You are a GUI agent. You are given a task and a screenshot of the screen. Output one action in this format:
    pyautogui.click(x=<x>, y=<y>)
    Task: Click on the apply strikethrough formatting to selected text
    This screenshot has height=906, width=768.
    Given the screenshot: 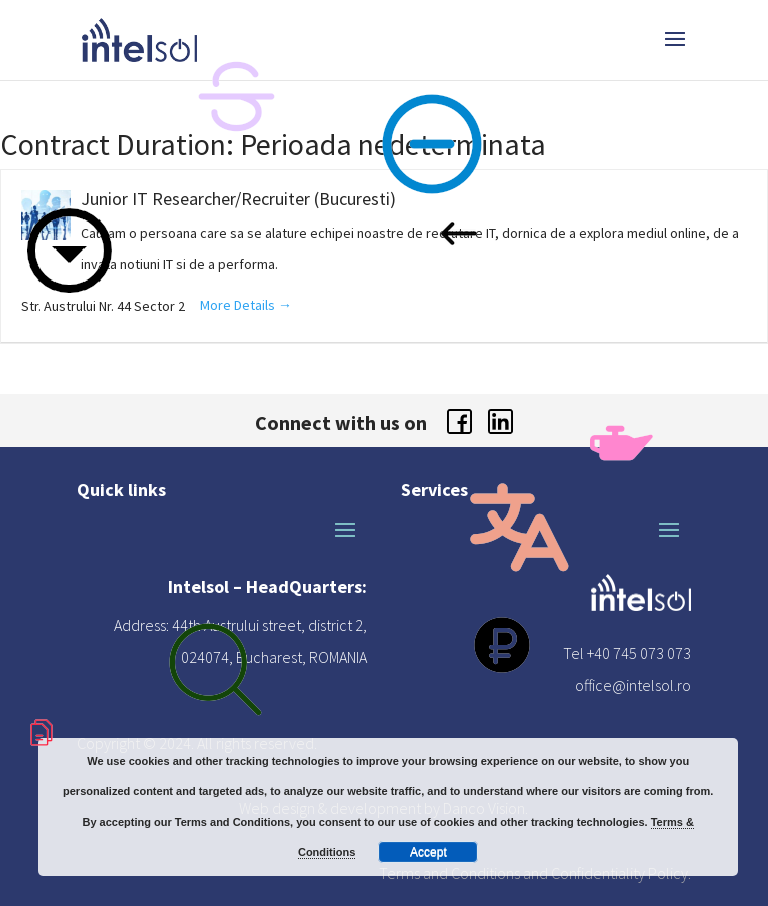 What is the action you would take?
    pyautogui.click(x=236, y=96)
    